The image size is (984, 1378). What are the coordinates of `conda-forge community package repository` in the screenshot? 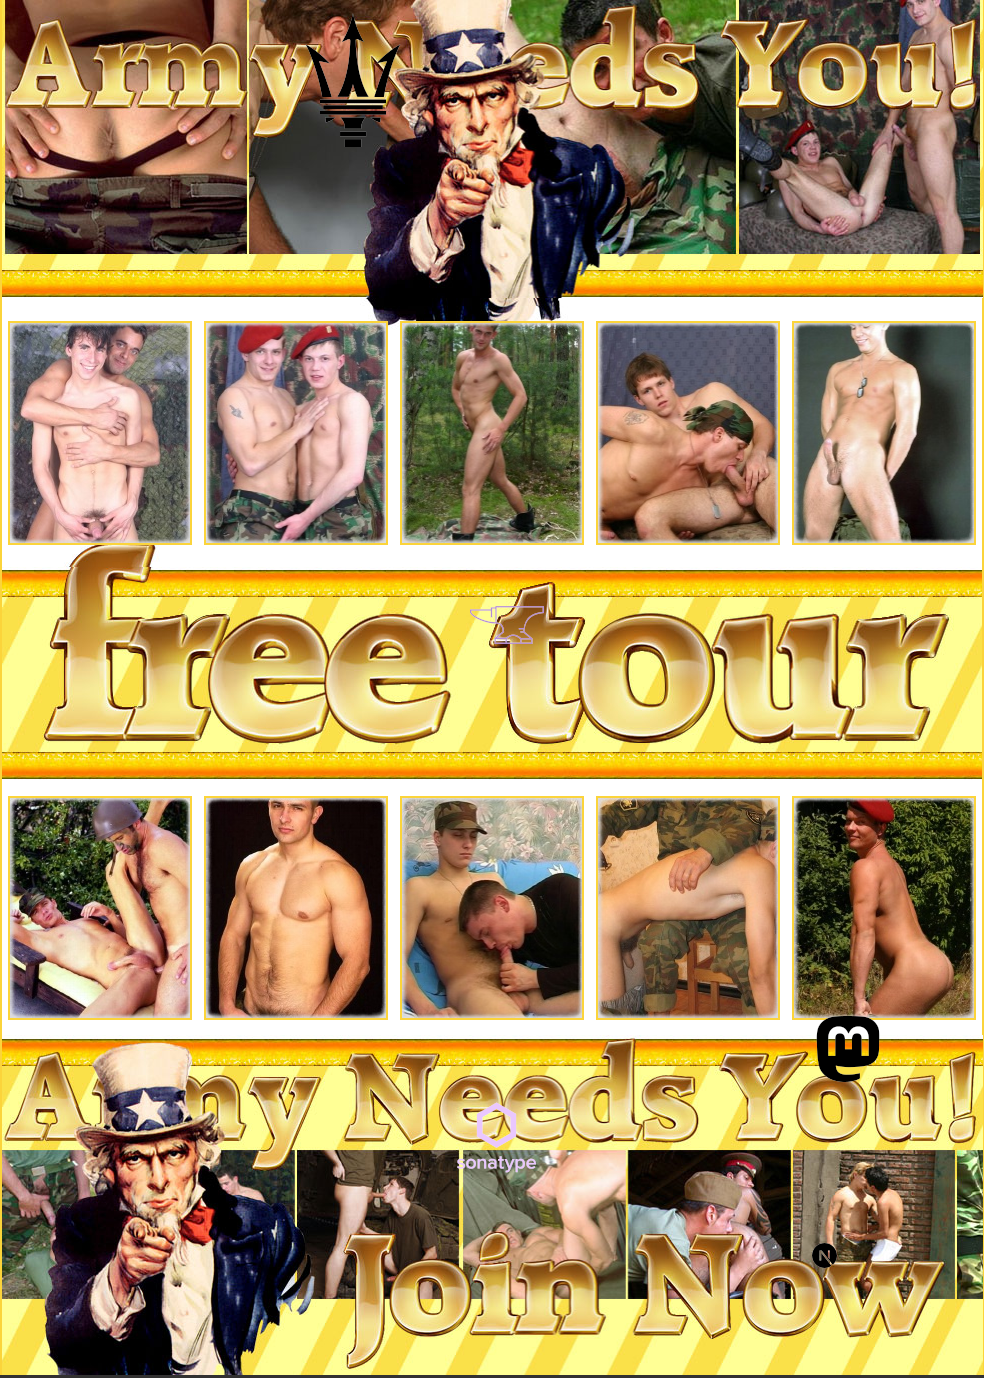 It's located at (507, 625).